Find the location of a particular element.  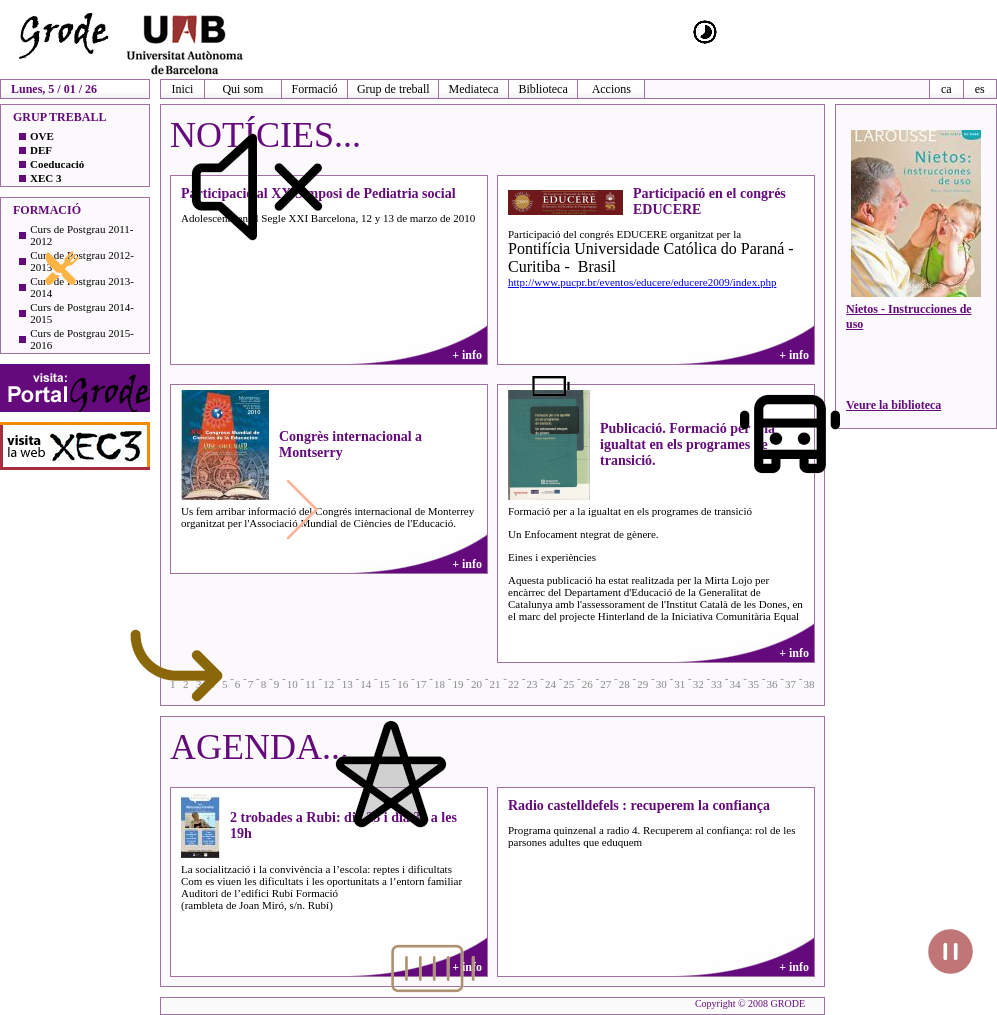

find nearby restaurants is located at coordinates (62, 268).